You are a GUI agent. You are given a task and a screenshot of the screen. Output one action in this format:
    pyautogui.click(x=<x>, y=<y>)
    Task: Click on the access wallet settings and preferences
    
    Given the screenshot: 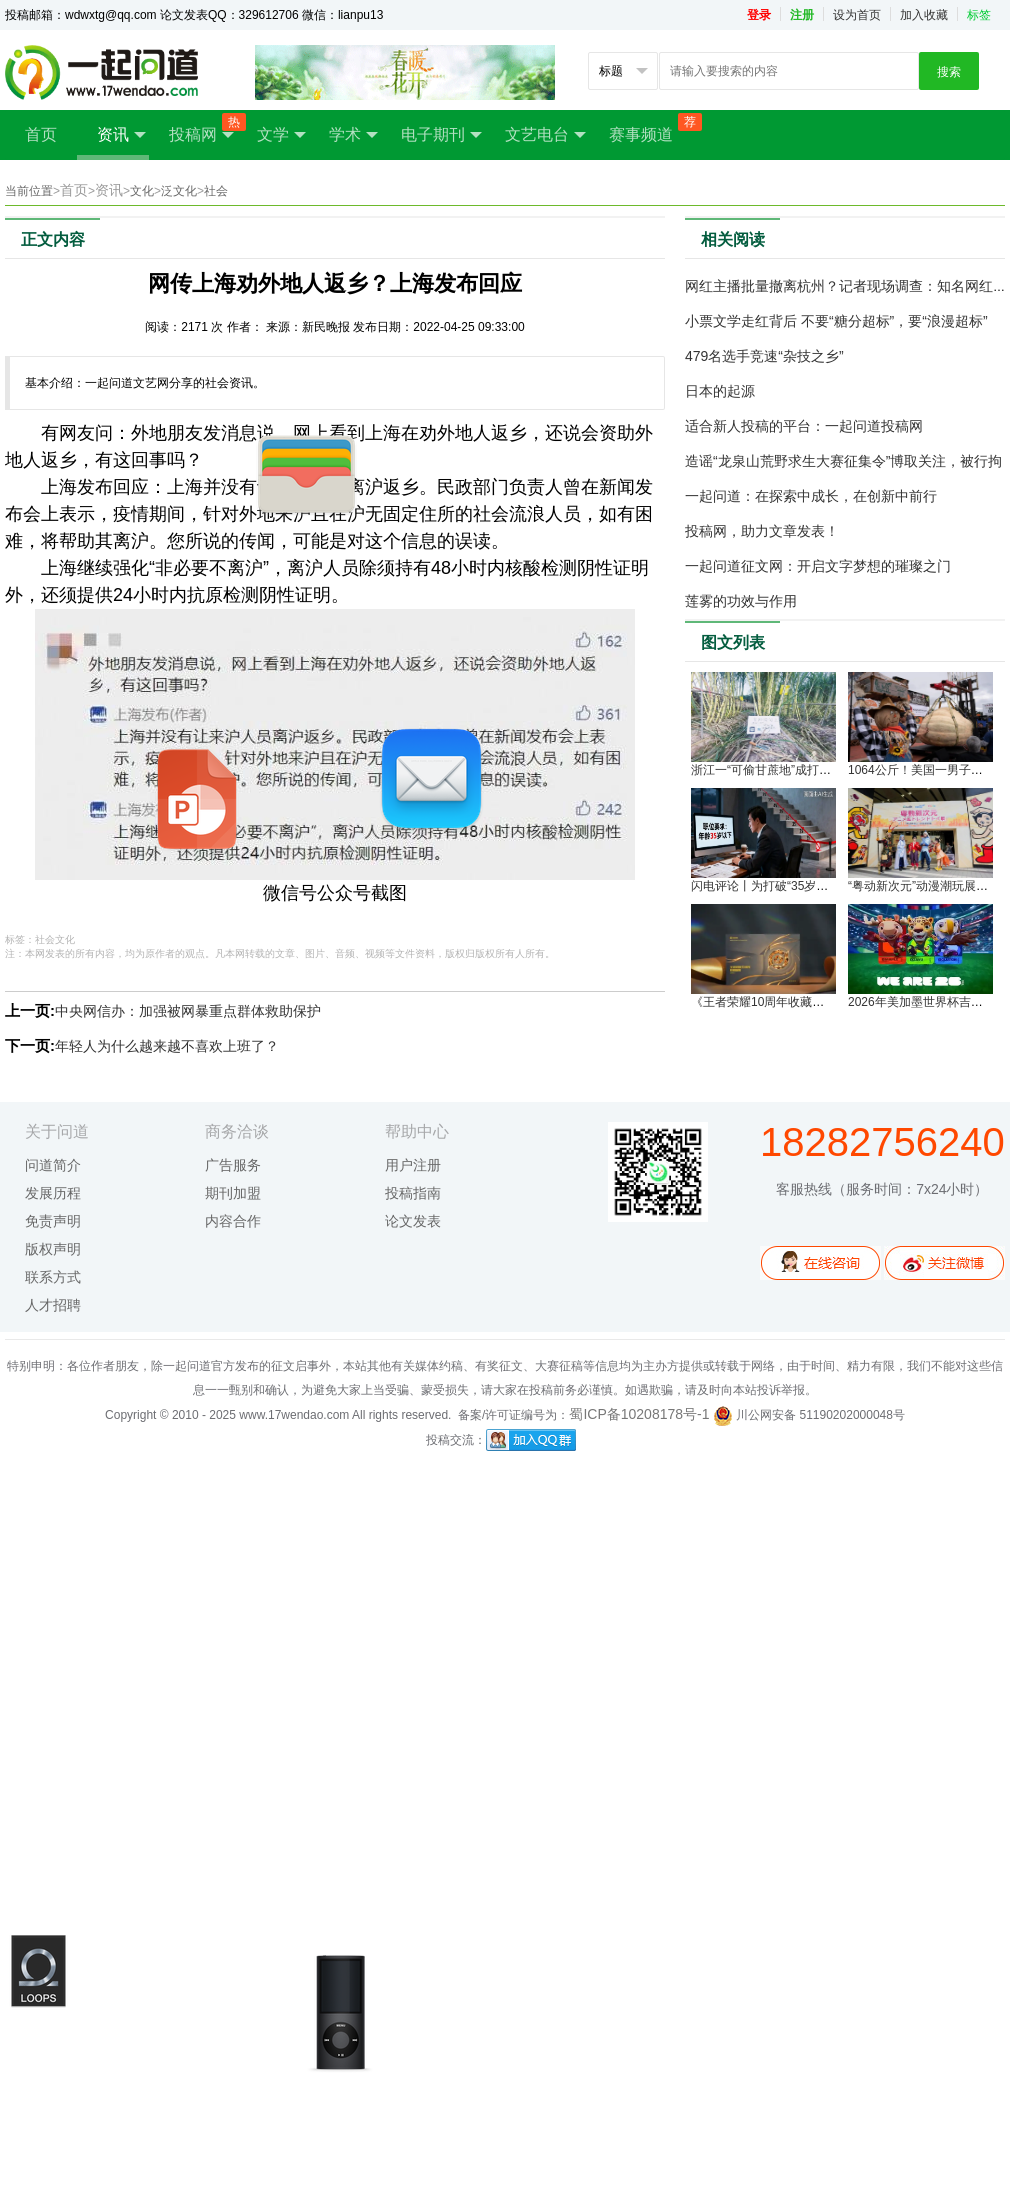 What is the action you would take?
    pyautogui.click(x=306, y=473)
    